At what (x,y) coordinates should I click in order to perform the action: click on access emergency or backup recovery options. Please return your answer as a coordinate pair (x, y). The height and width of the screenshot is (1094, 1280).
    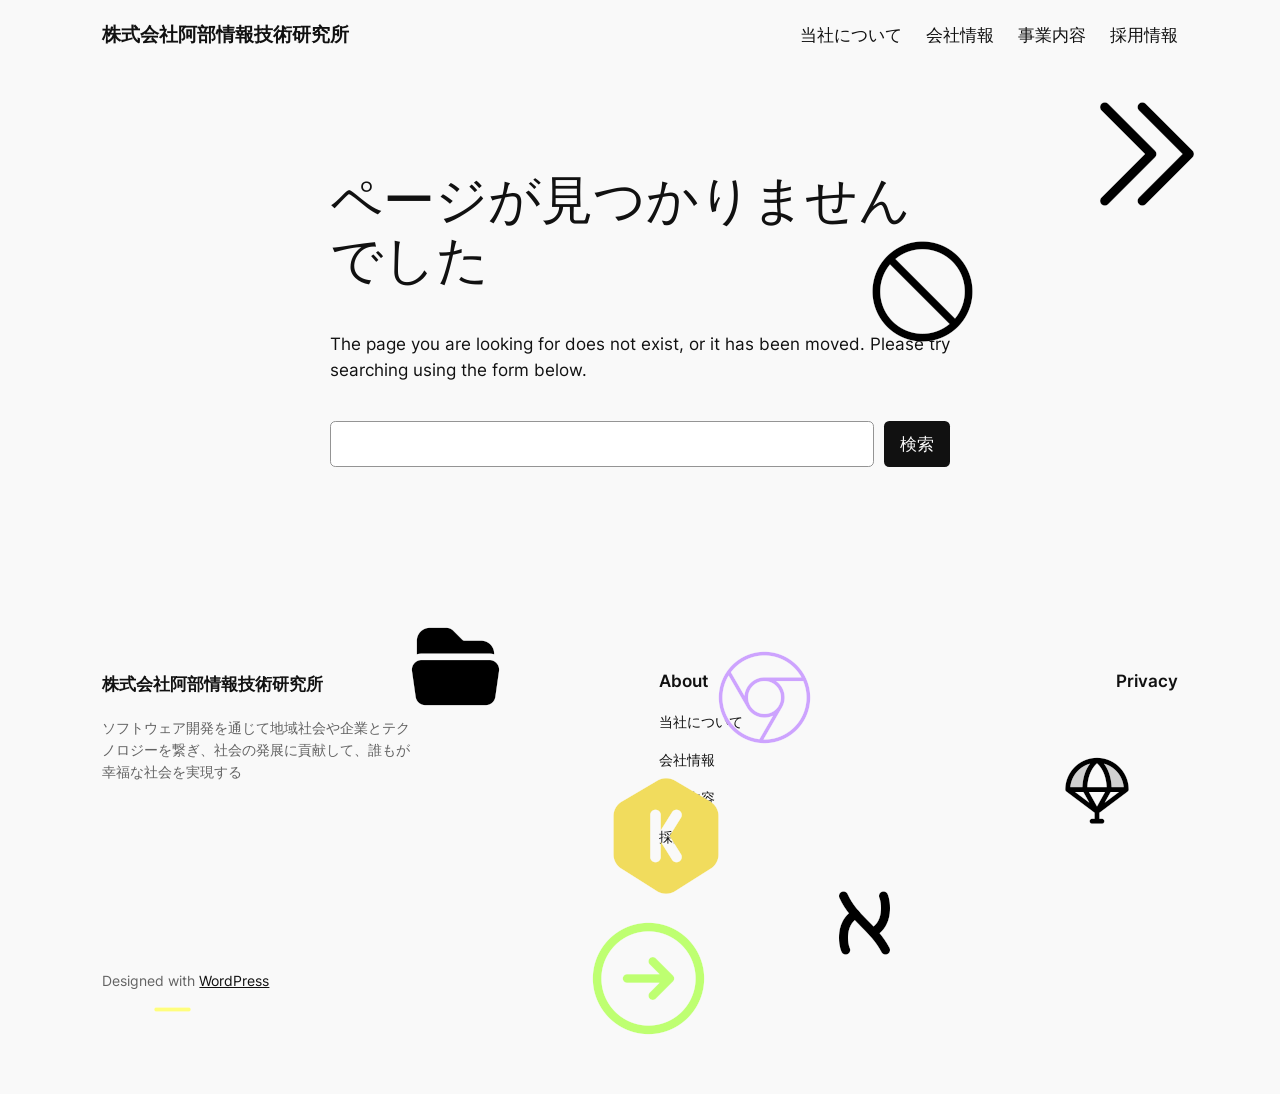
    Looking at the image, I should click on (1097, 792).